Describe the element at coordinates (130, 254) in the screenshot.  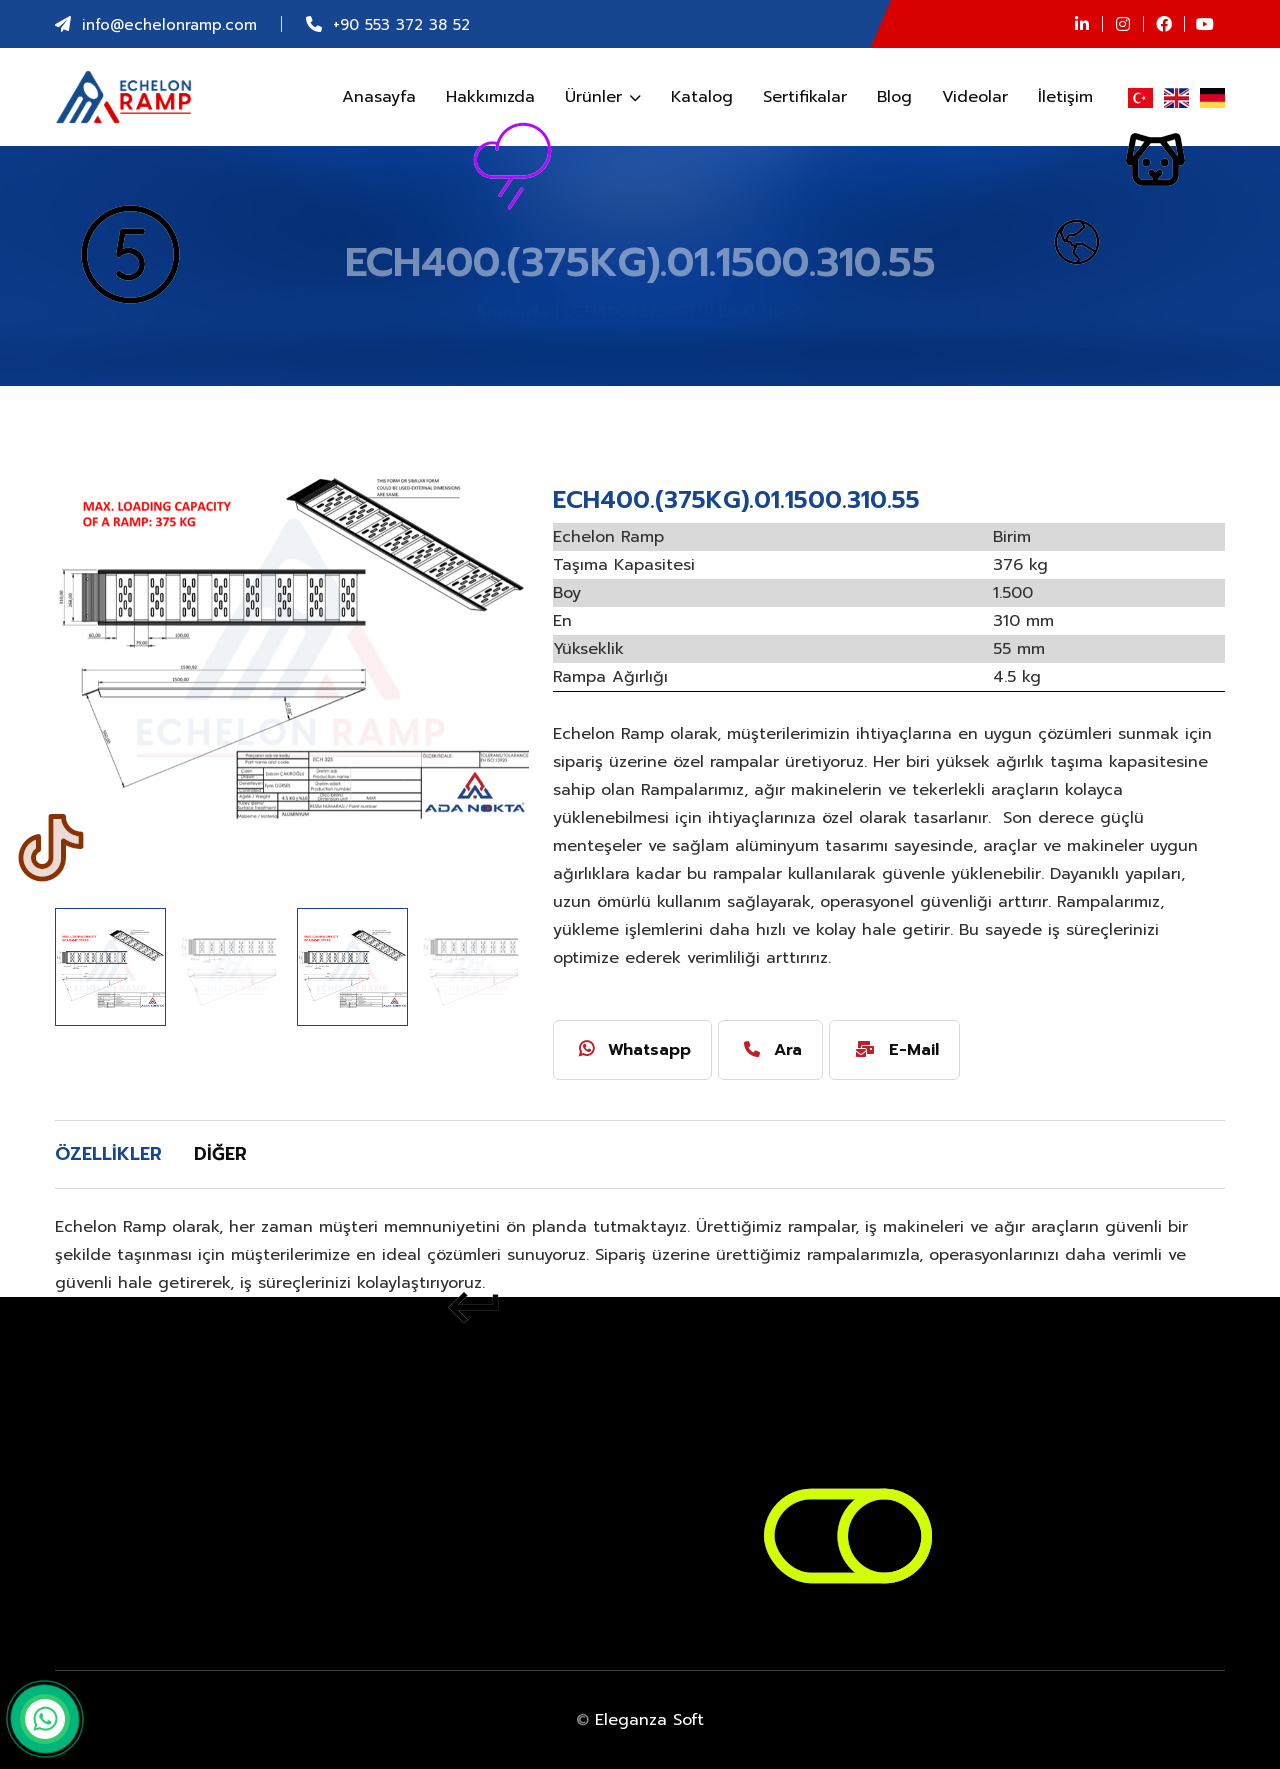
I see `indicates step 5 in a multi-step process` at that location.